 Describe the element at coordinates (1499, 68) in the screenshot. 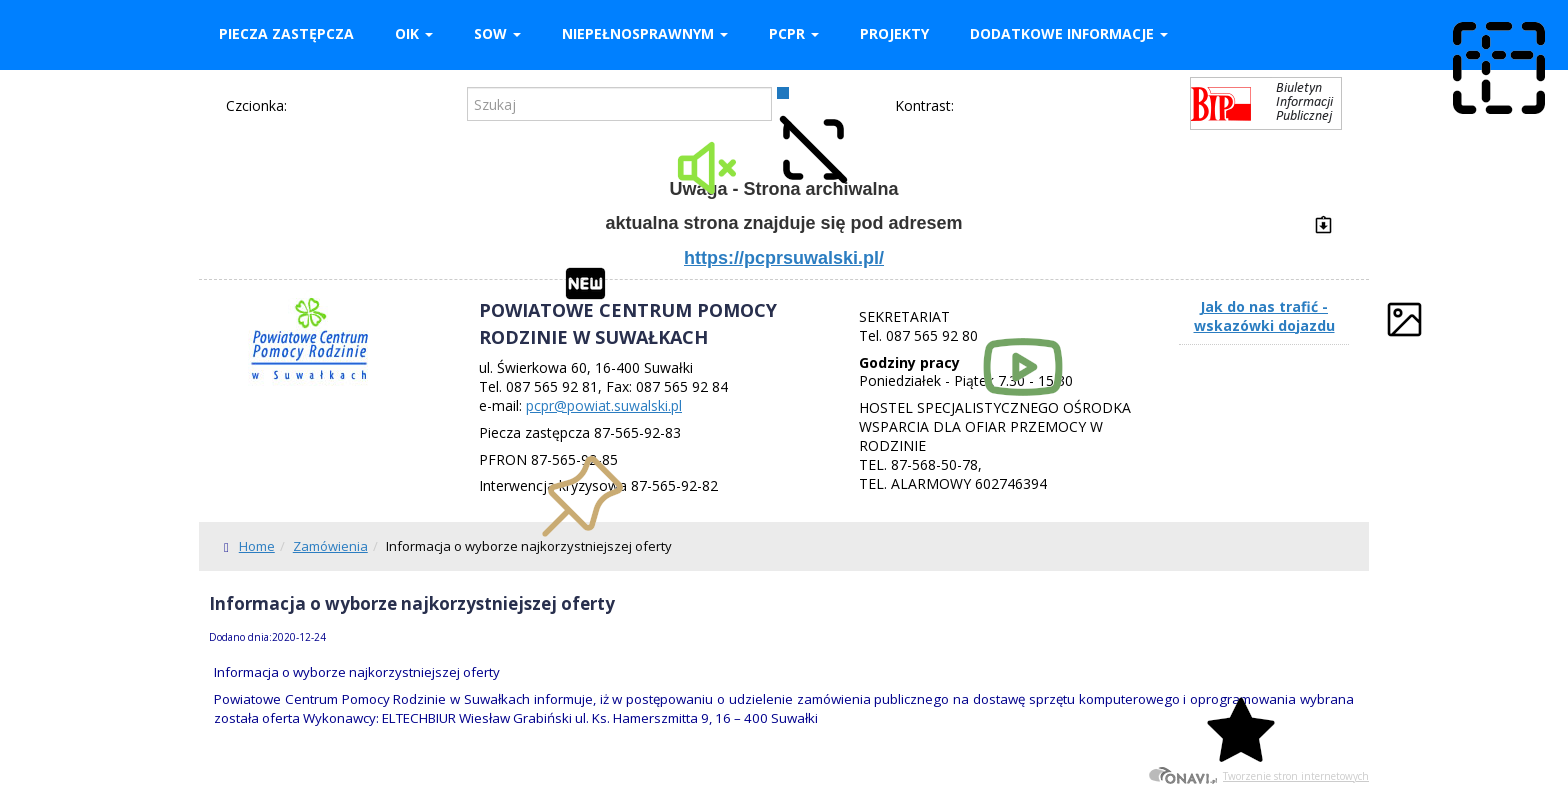

I see `create a new project from template` at that location.